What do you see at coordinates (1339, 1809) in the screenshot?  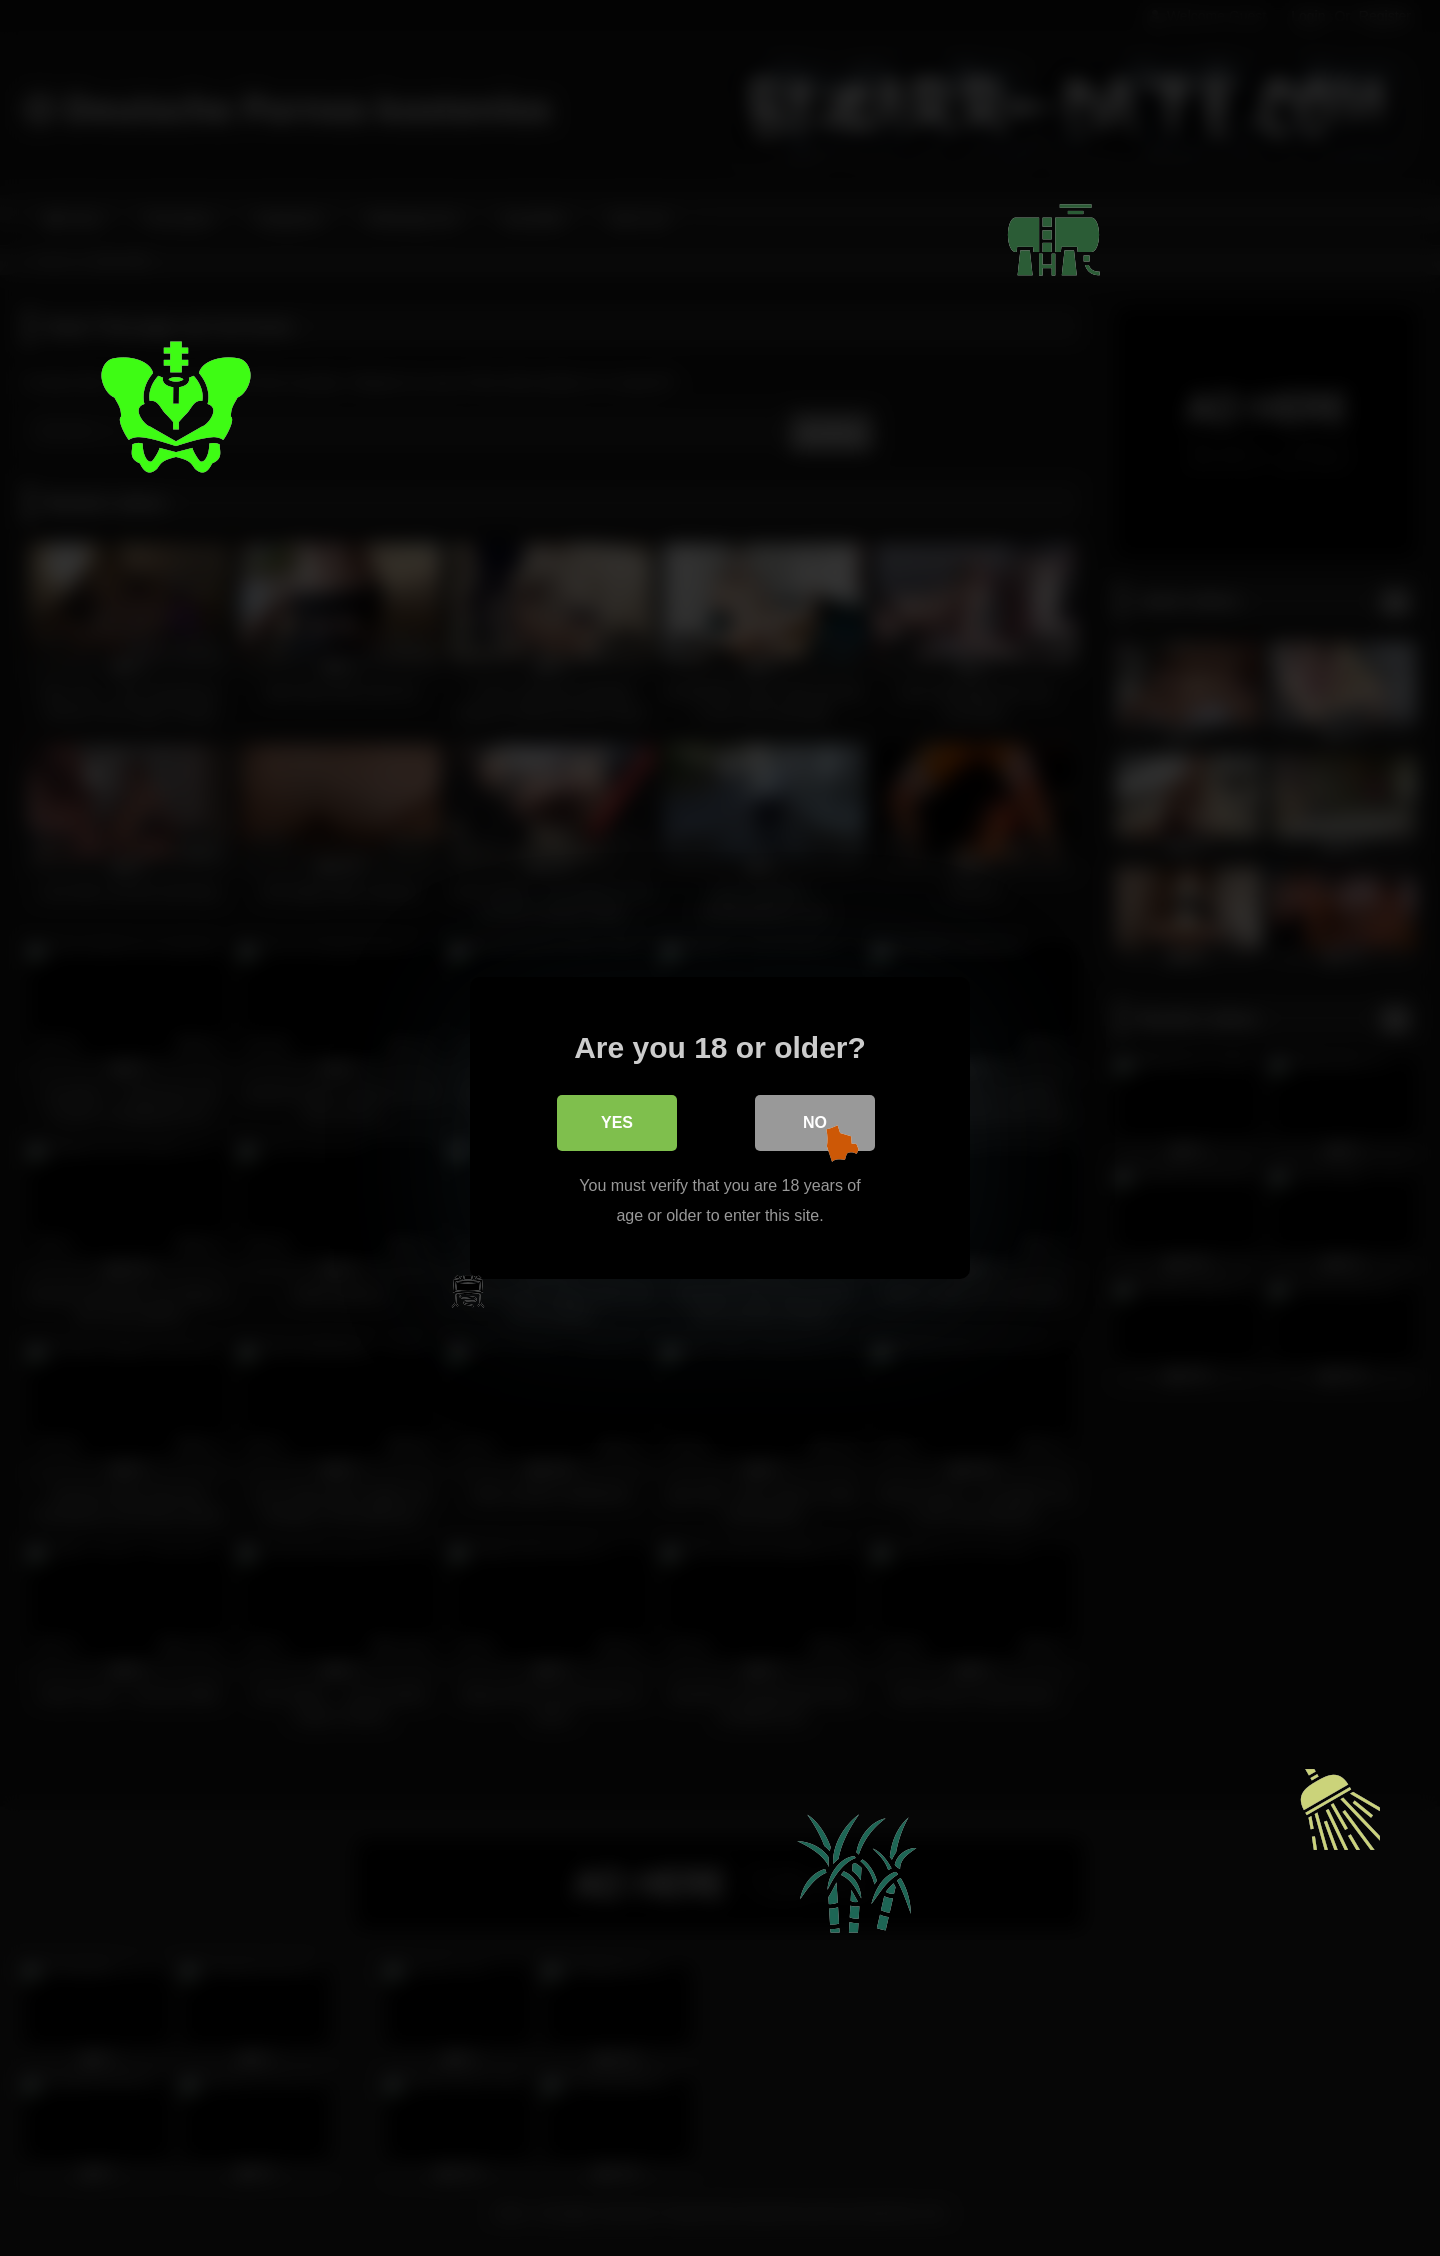 I see `indicates bathroom or shower facilities available` at bounding box center [1339, 1809].